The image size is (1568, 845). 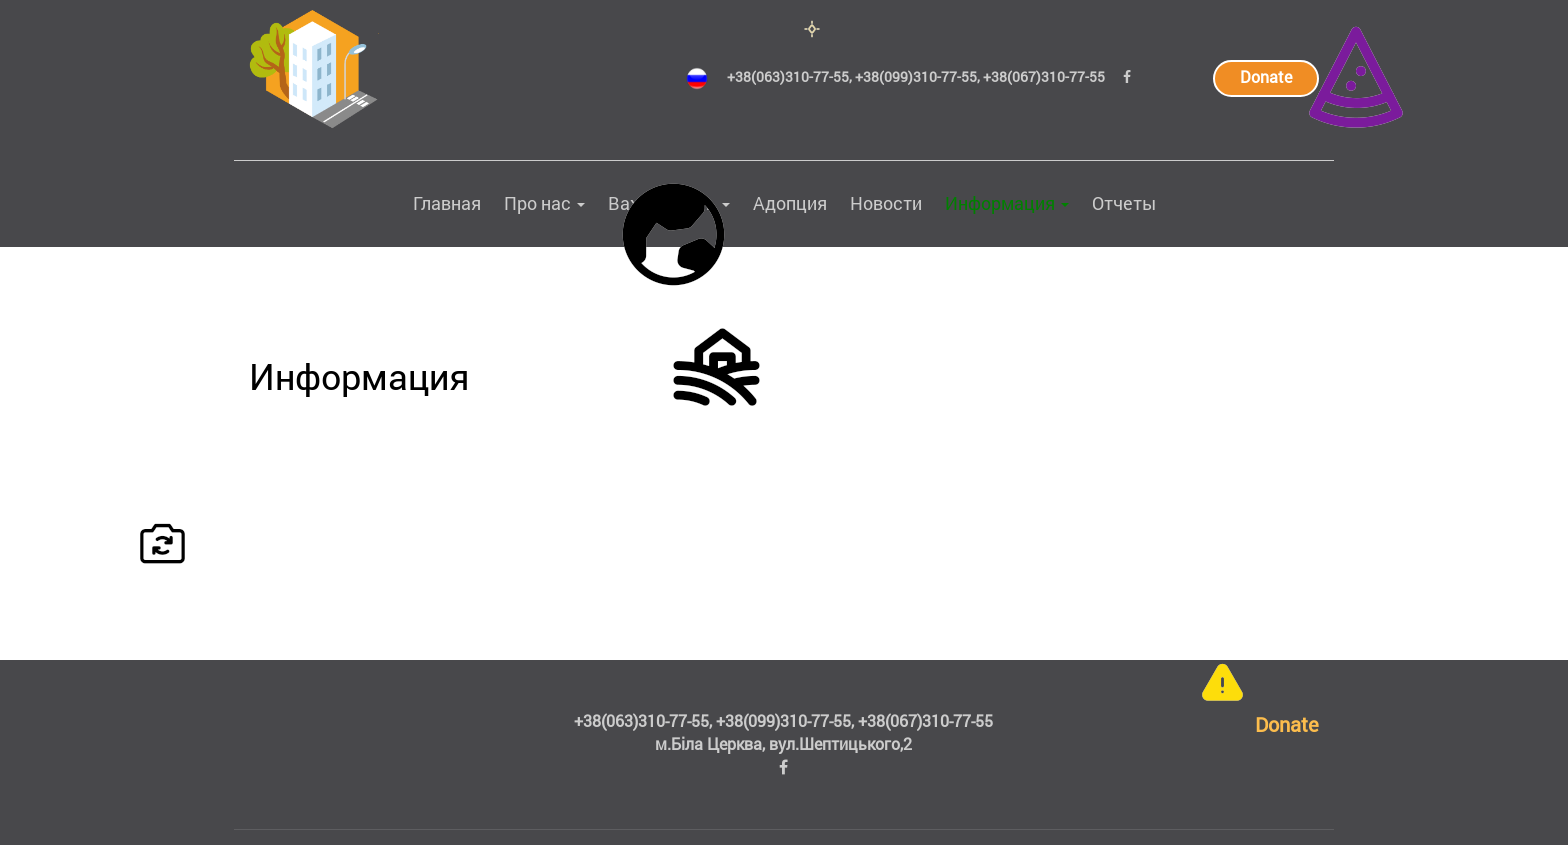 What do you see at coordinates (673, 234) in the screenshot?
I see `switch to international or global settings` at bounding box center [673, 234].